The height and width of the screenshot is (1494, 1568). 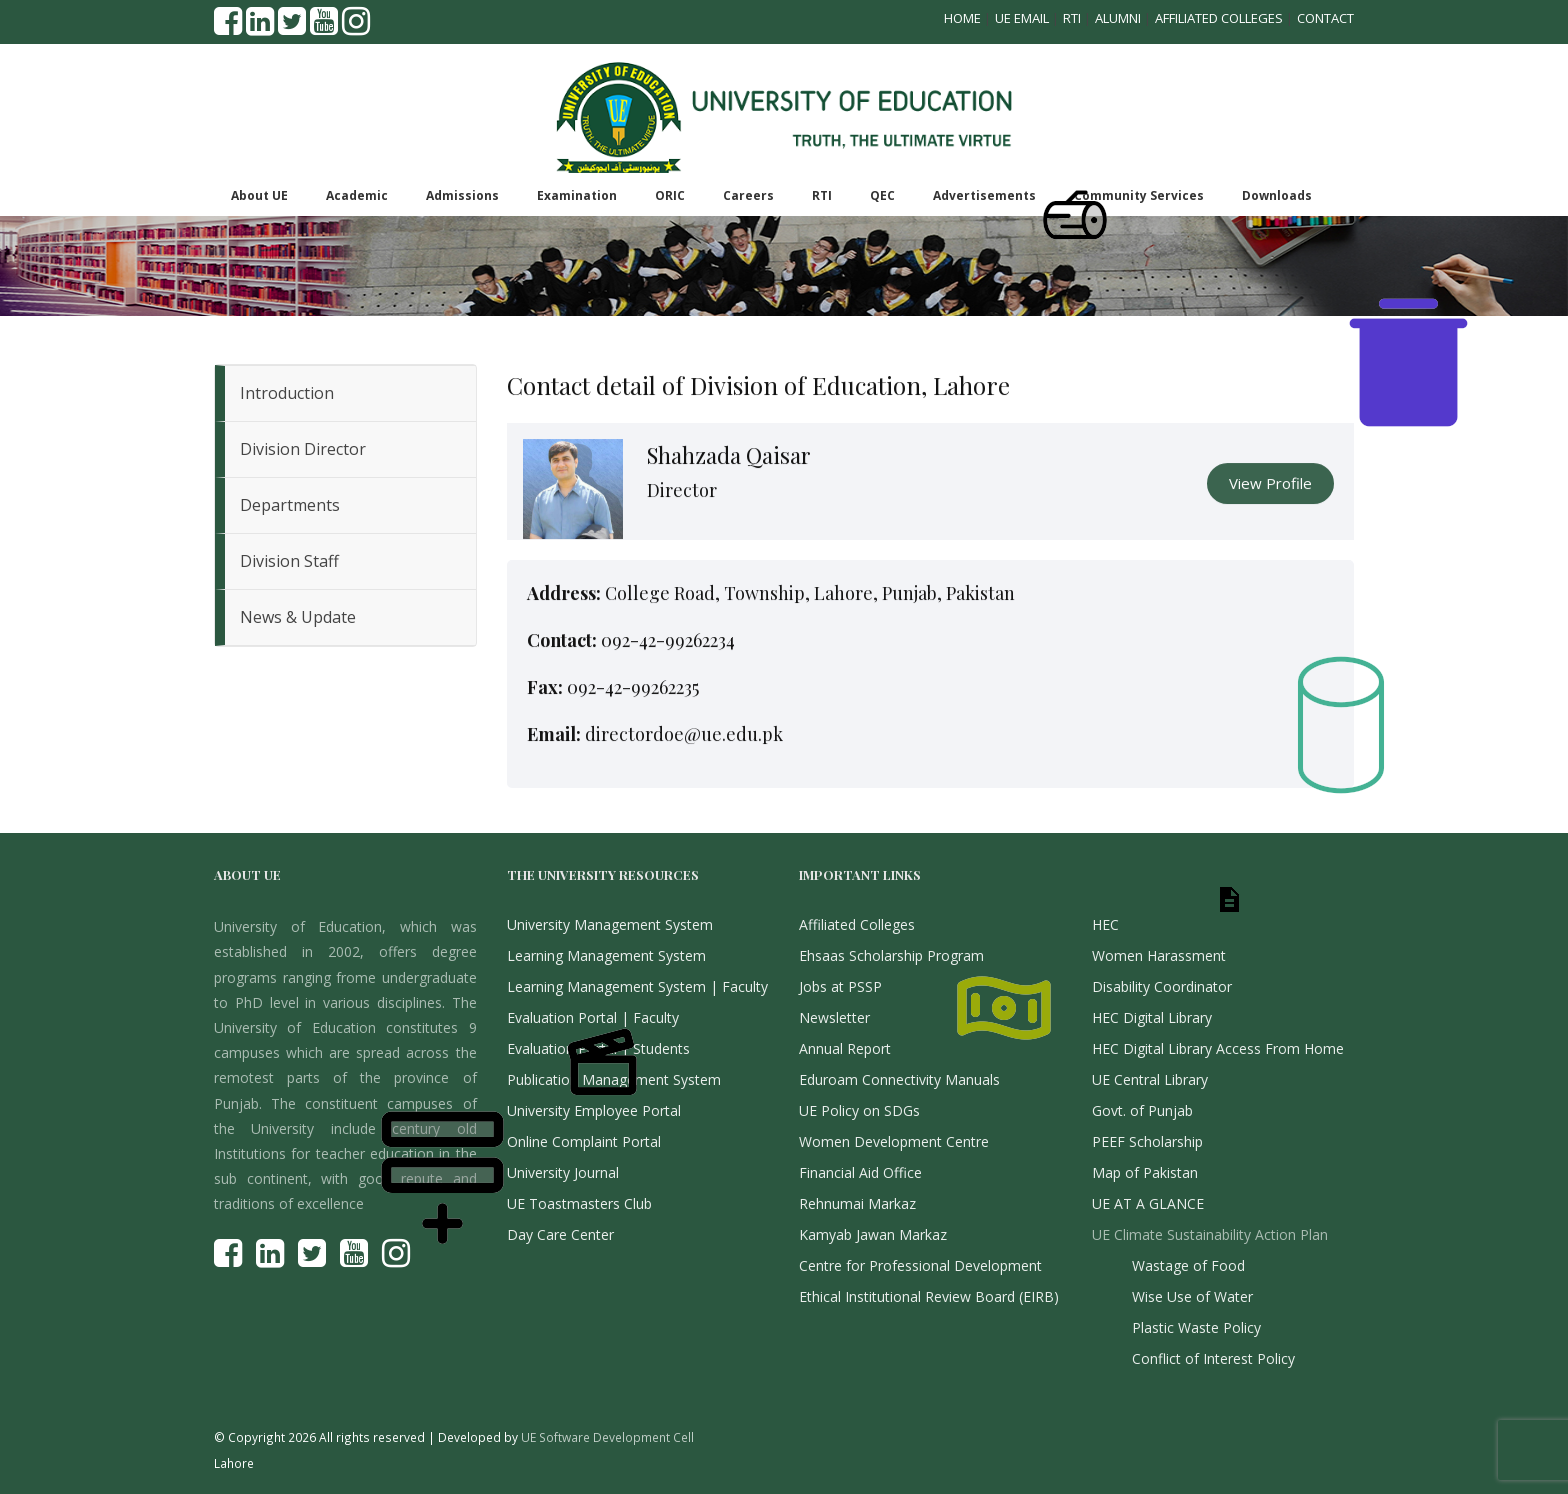 What do you see at coordinates (1004, 1008) in the screenshot?
I see `view currency or payment options` at bounding box center [1004, 1008].